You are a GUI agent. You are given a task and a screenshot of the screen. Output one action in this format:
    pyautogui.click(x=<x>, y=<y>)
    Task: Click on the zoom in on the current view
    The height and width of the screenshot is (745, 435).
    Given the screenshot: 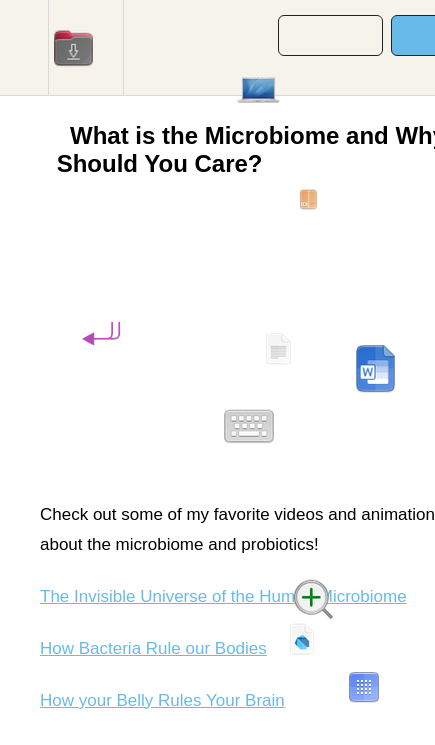 What is the action you would take?
    pyautogui.click(x=313, y=599)
    